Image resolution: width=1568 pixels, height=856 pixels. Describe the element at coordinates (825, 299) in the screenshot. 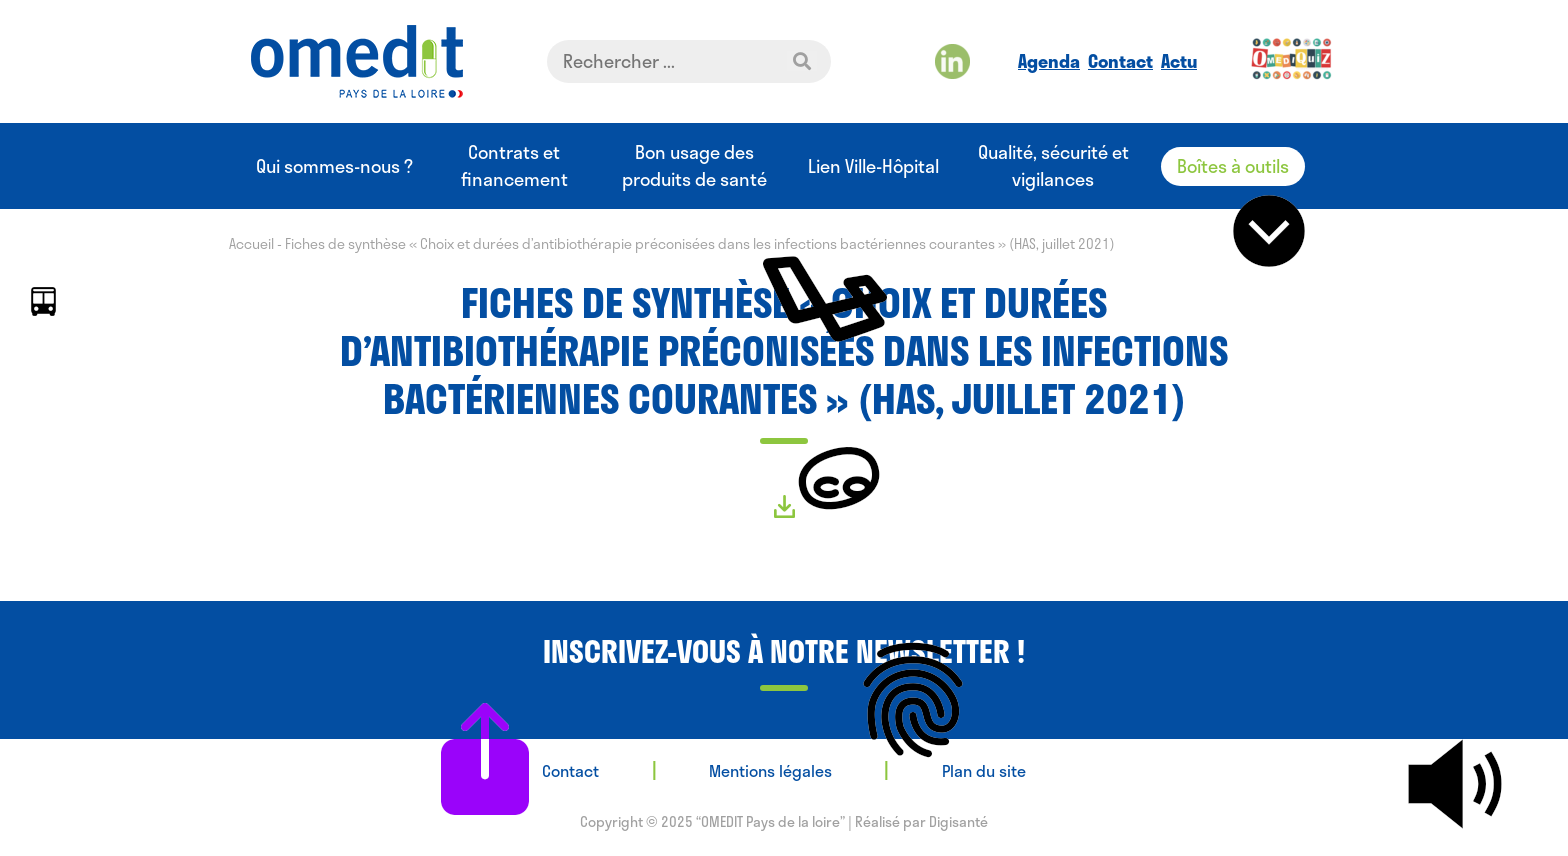

I see `Laravel framework branding or integration` at that location.